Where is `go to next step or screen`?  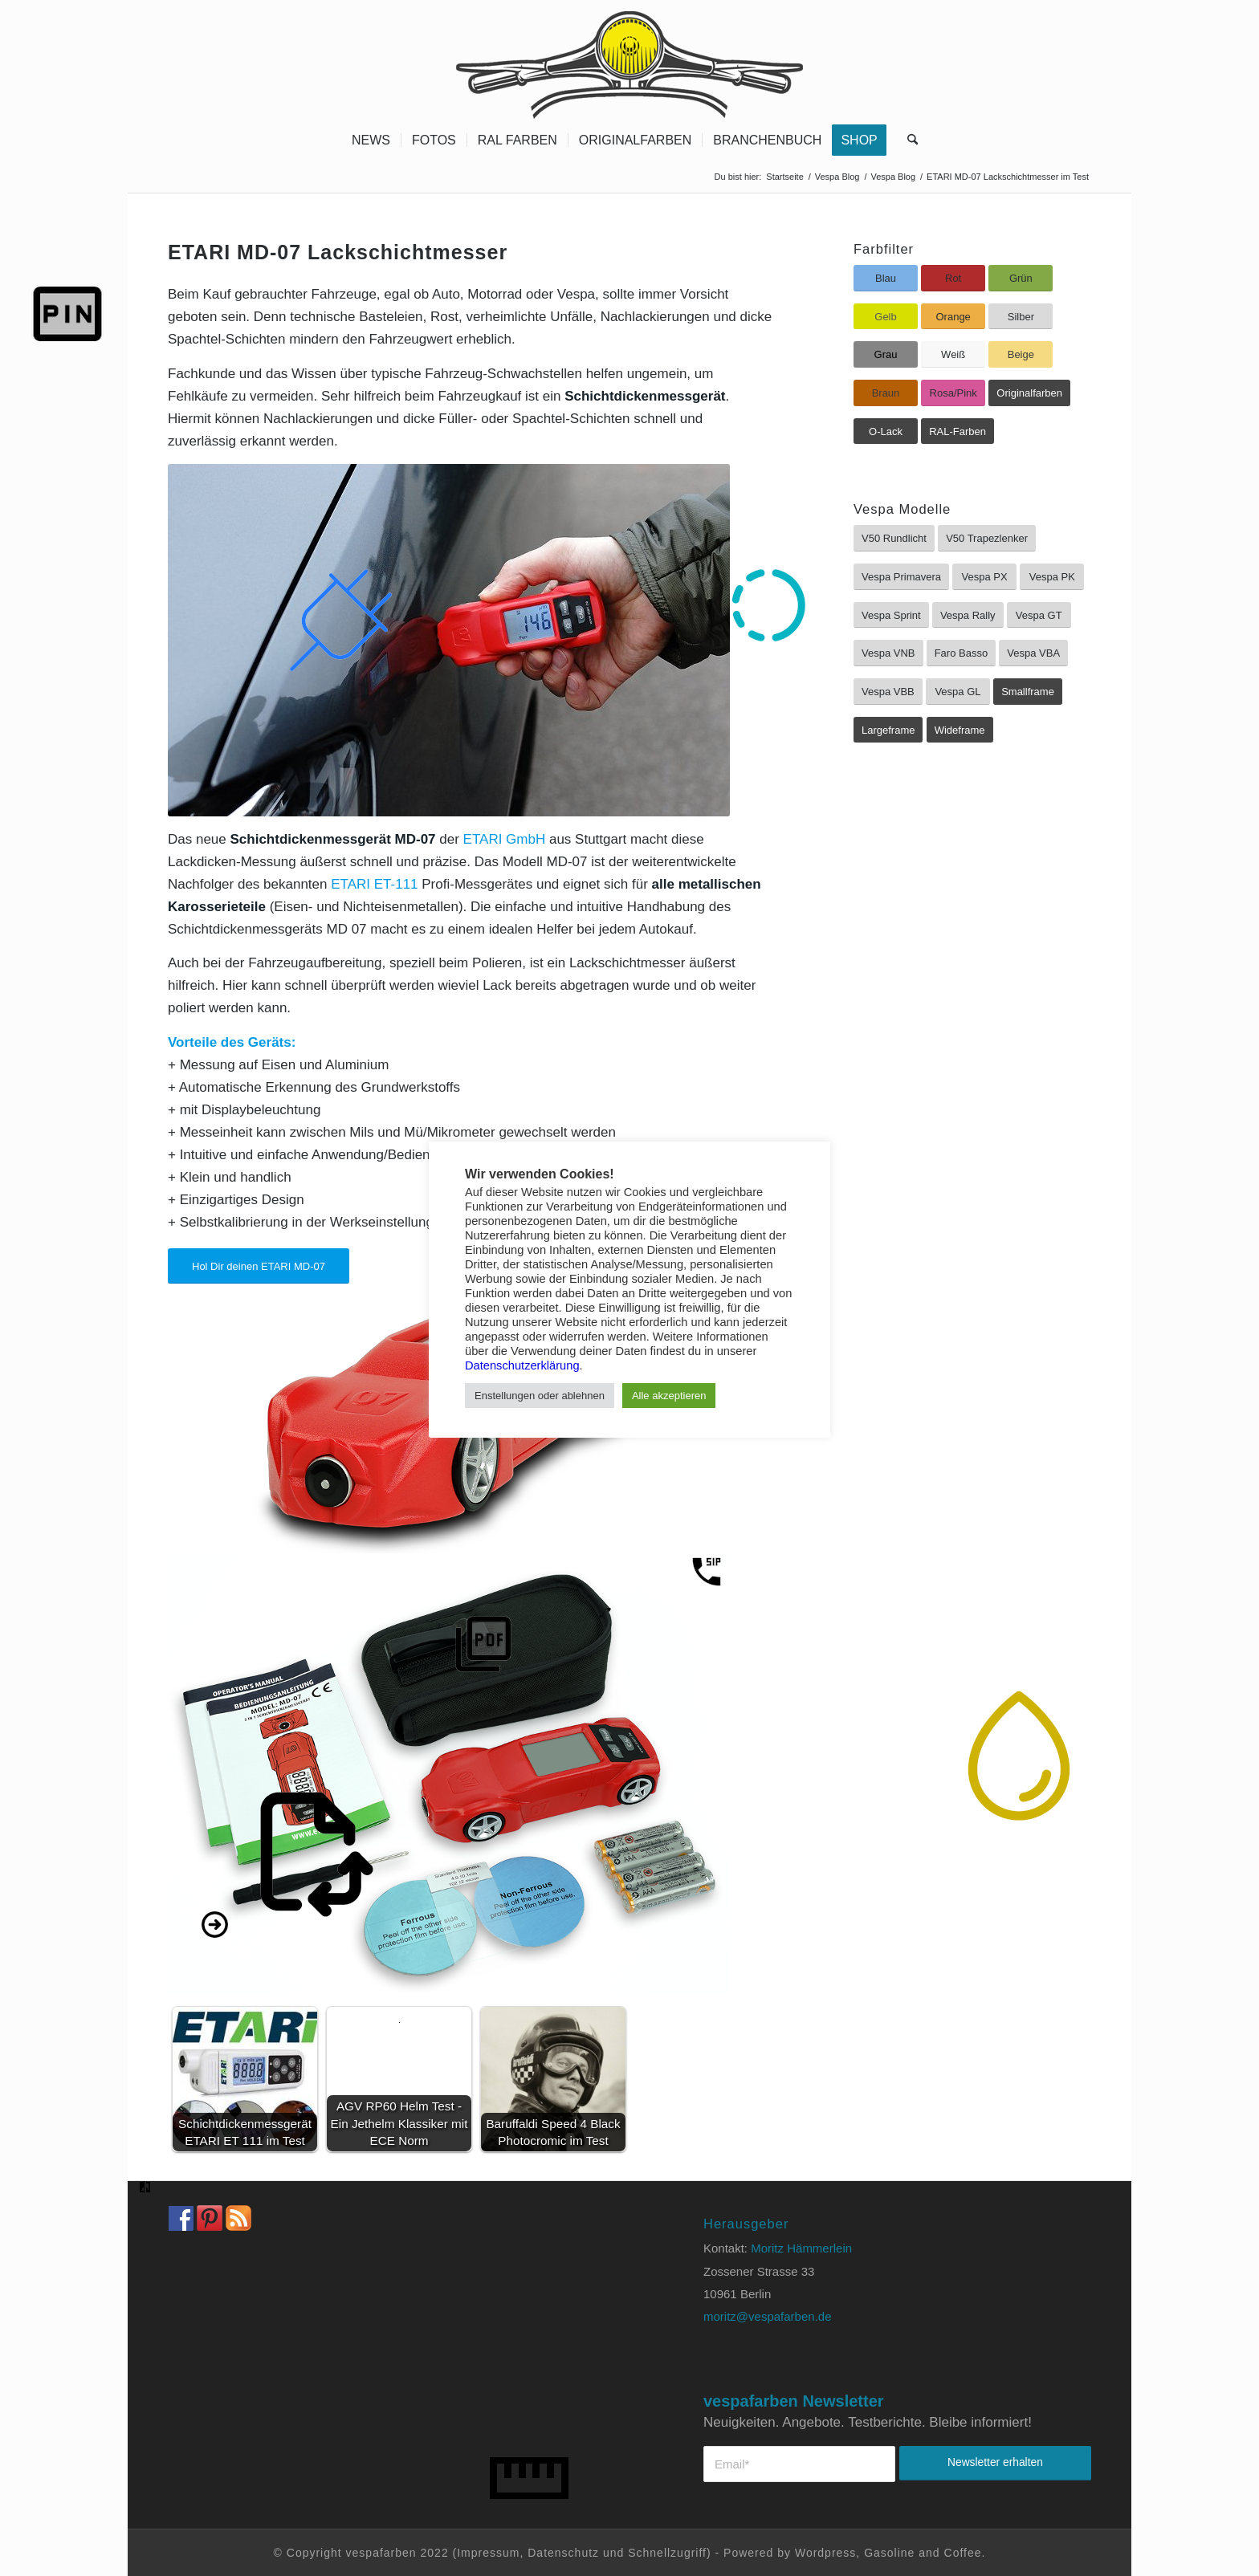
go to next step or screen is located at coordinates (214, 1924).